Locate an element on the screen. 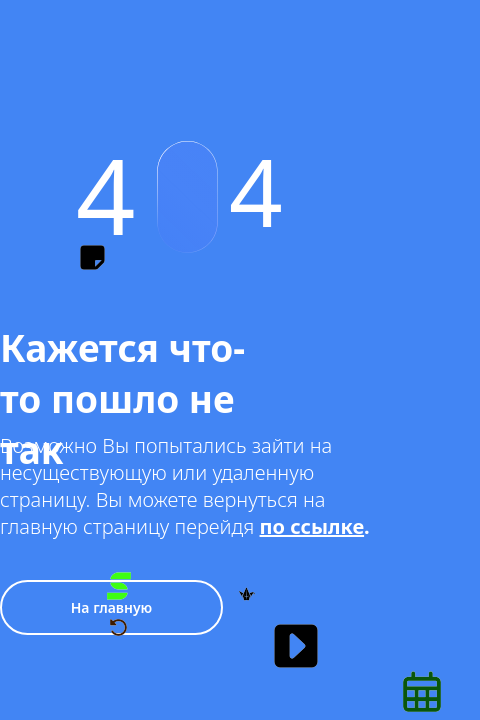  play media or video content is located at coordinates (296, 646).